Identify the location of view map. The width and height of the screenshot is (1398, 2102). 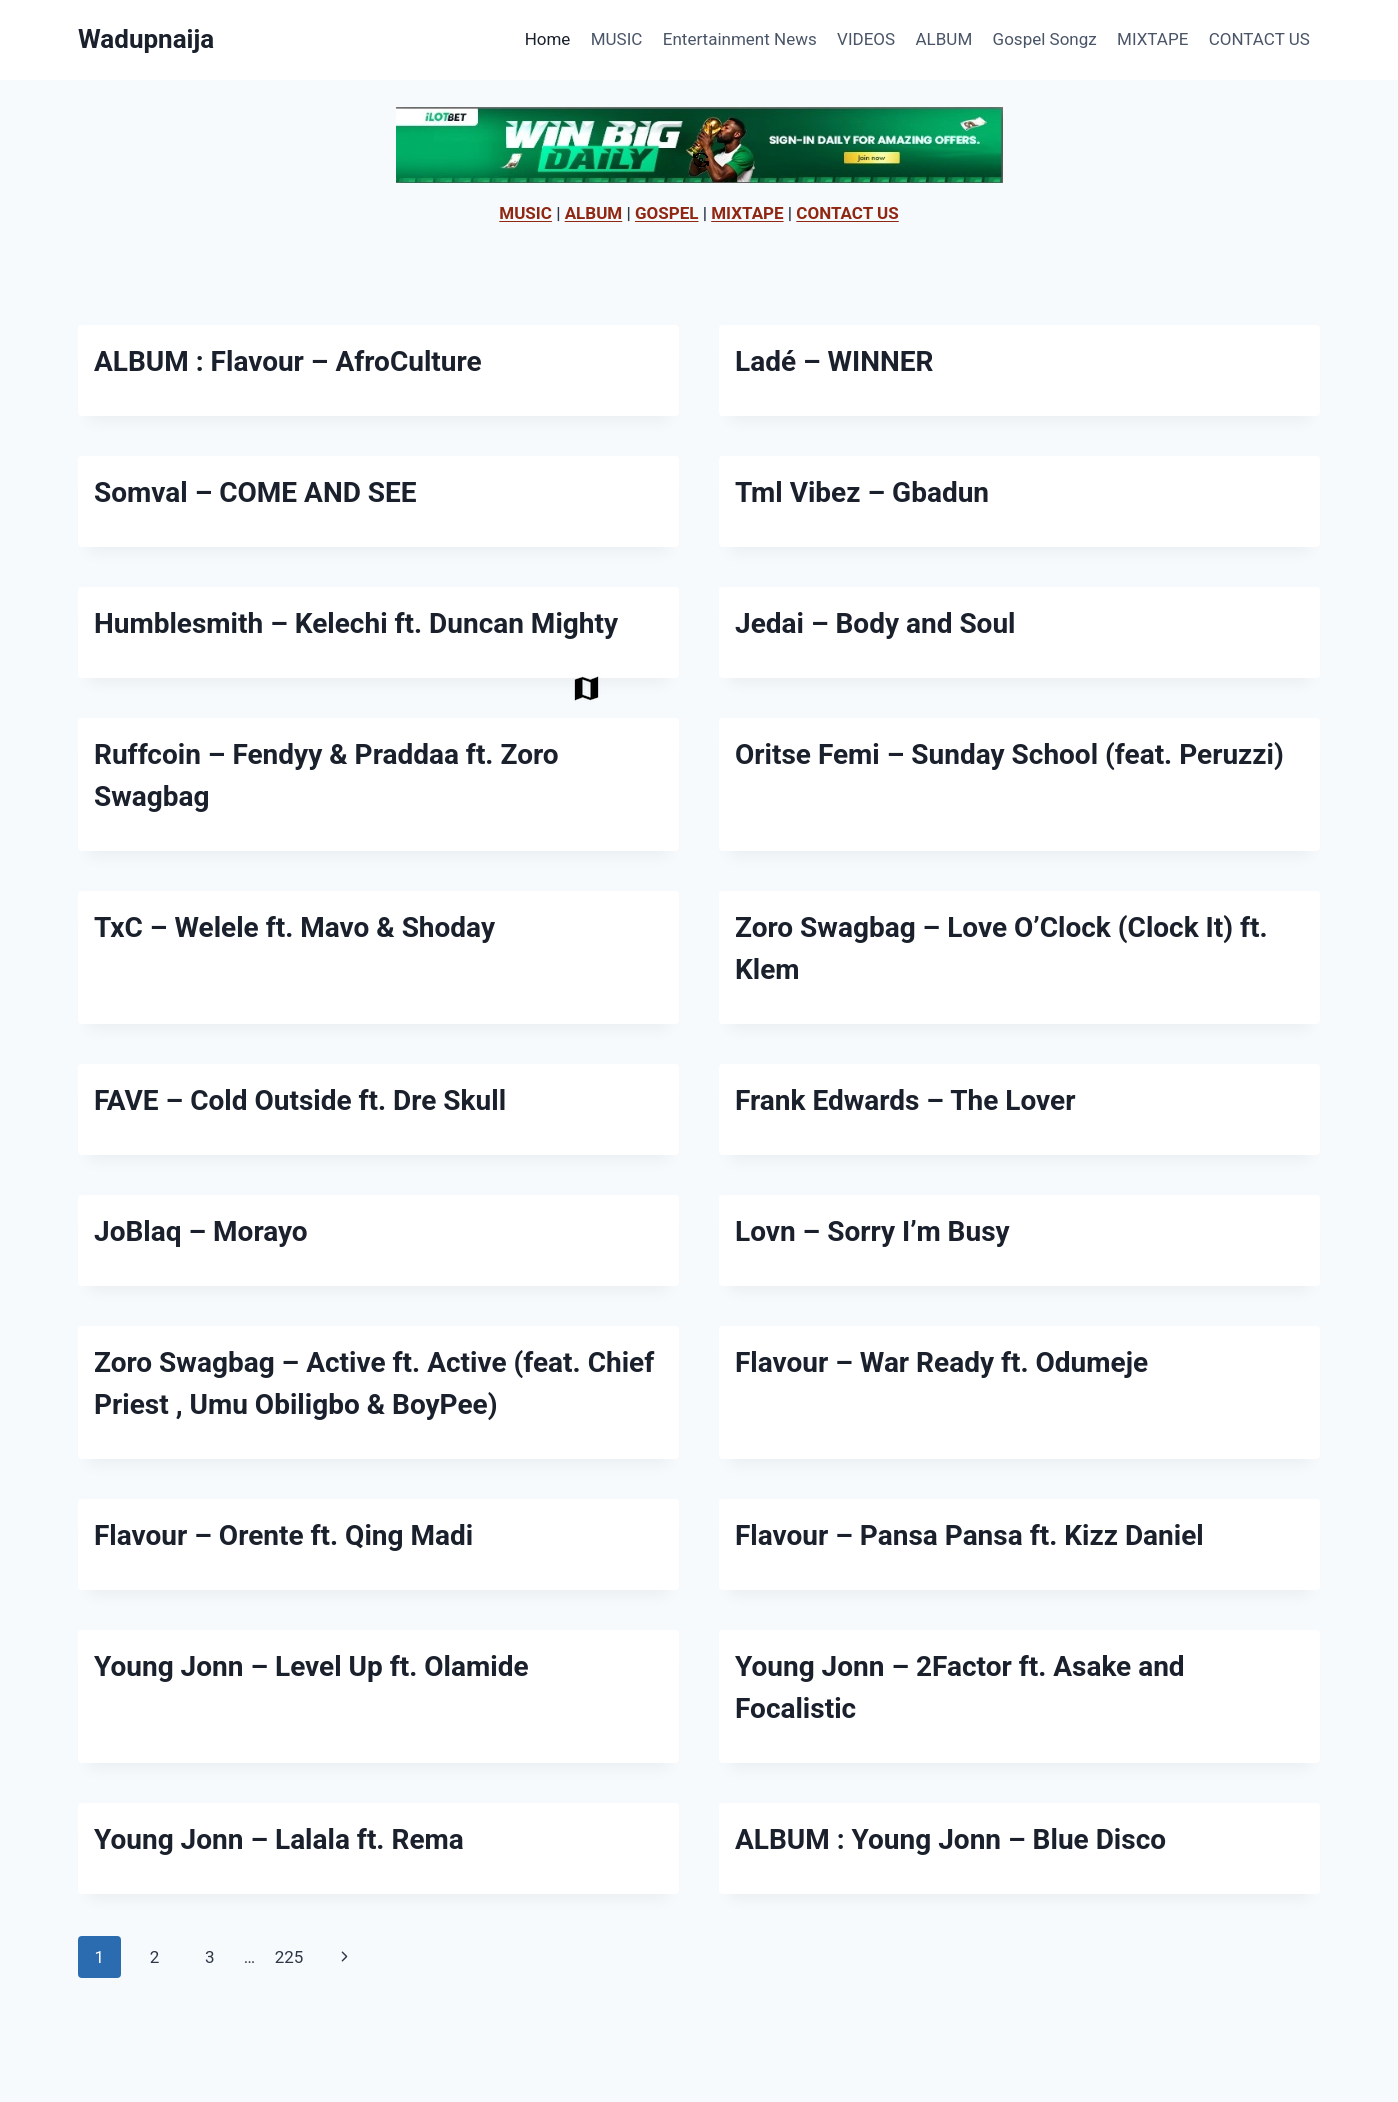
(586, 688).